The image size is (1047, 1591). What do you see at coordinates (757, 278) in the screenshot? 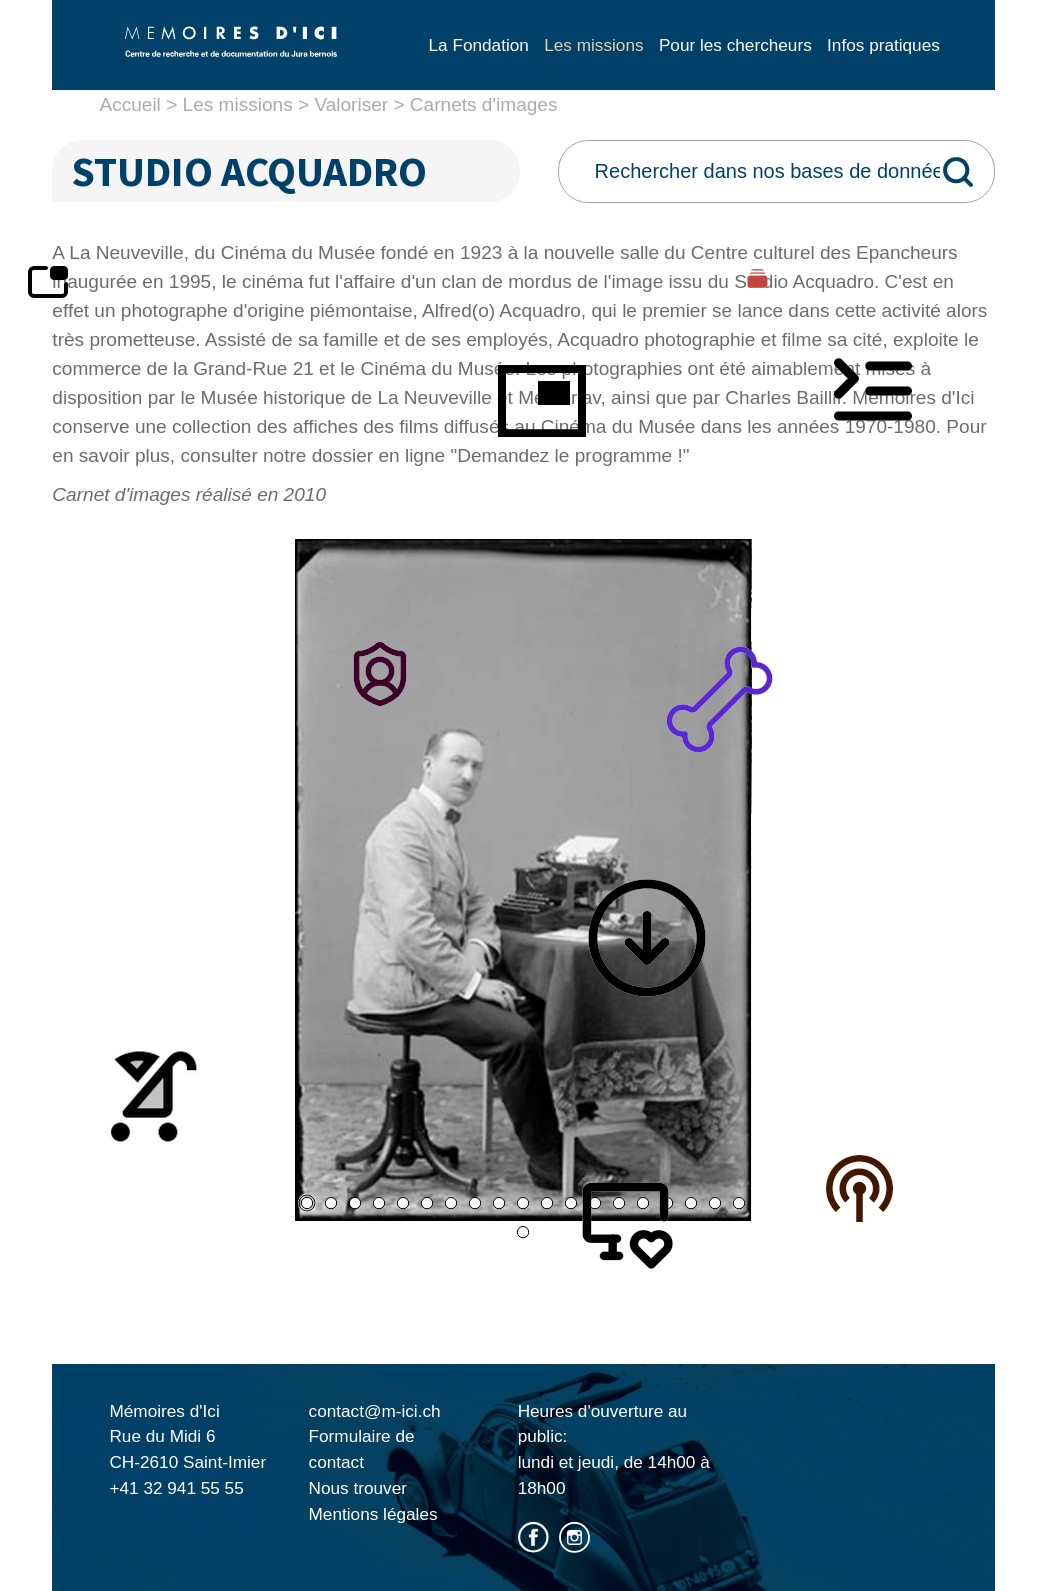
I see `view stacked items or layers` at bounding box center [757, 278].